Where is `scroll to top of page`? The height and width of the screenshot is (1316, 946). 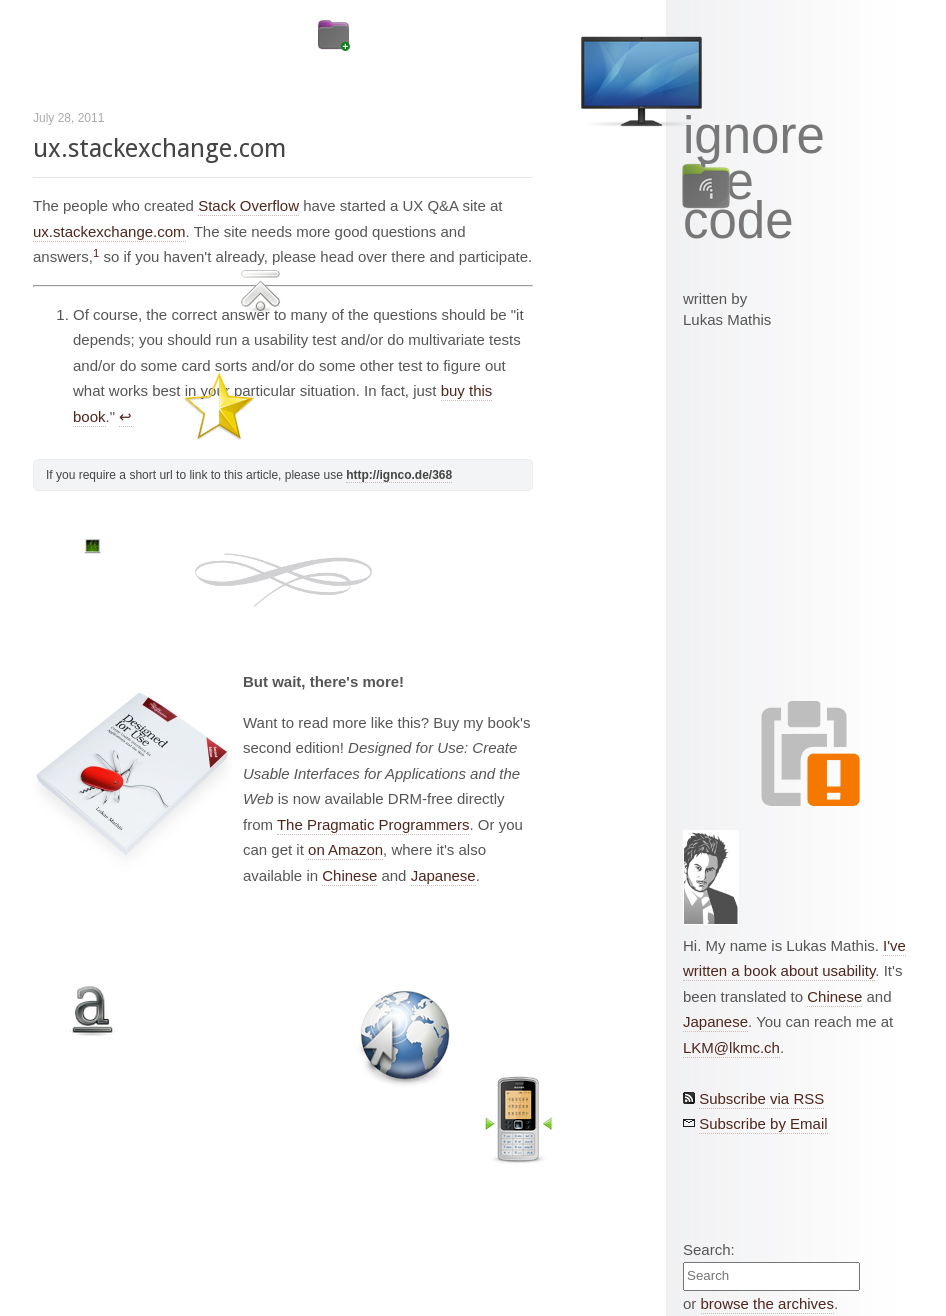 scroll to top of page is located at coordinates (260, 291).